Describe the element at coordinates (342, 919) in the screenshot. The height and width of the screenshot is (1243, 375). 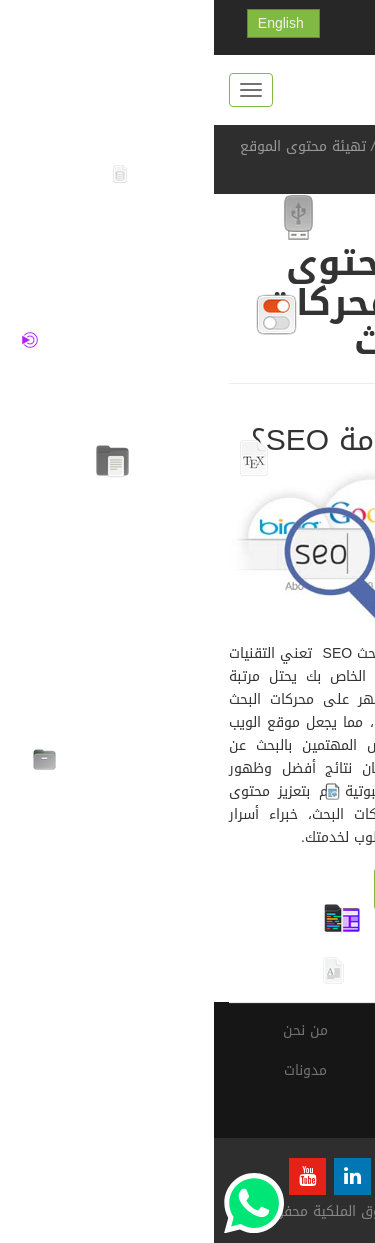
I see `open programming projects folder` at that location.